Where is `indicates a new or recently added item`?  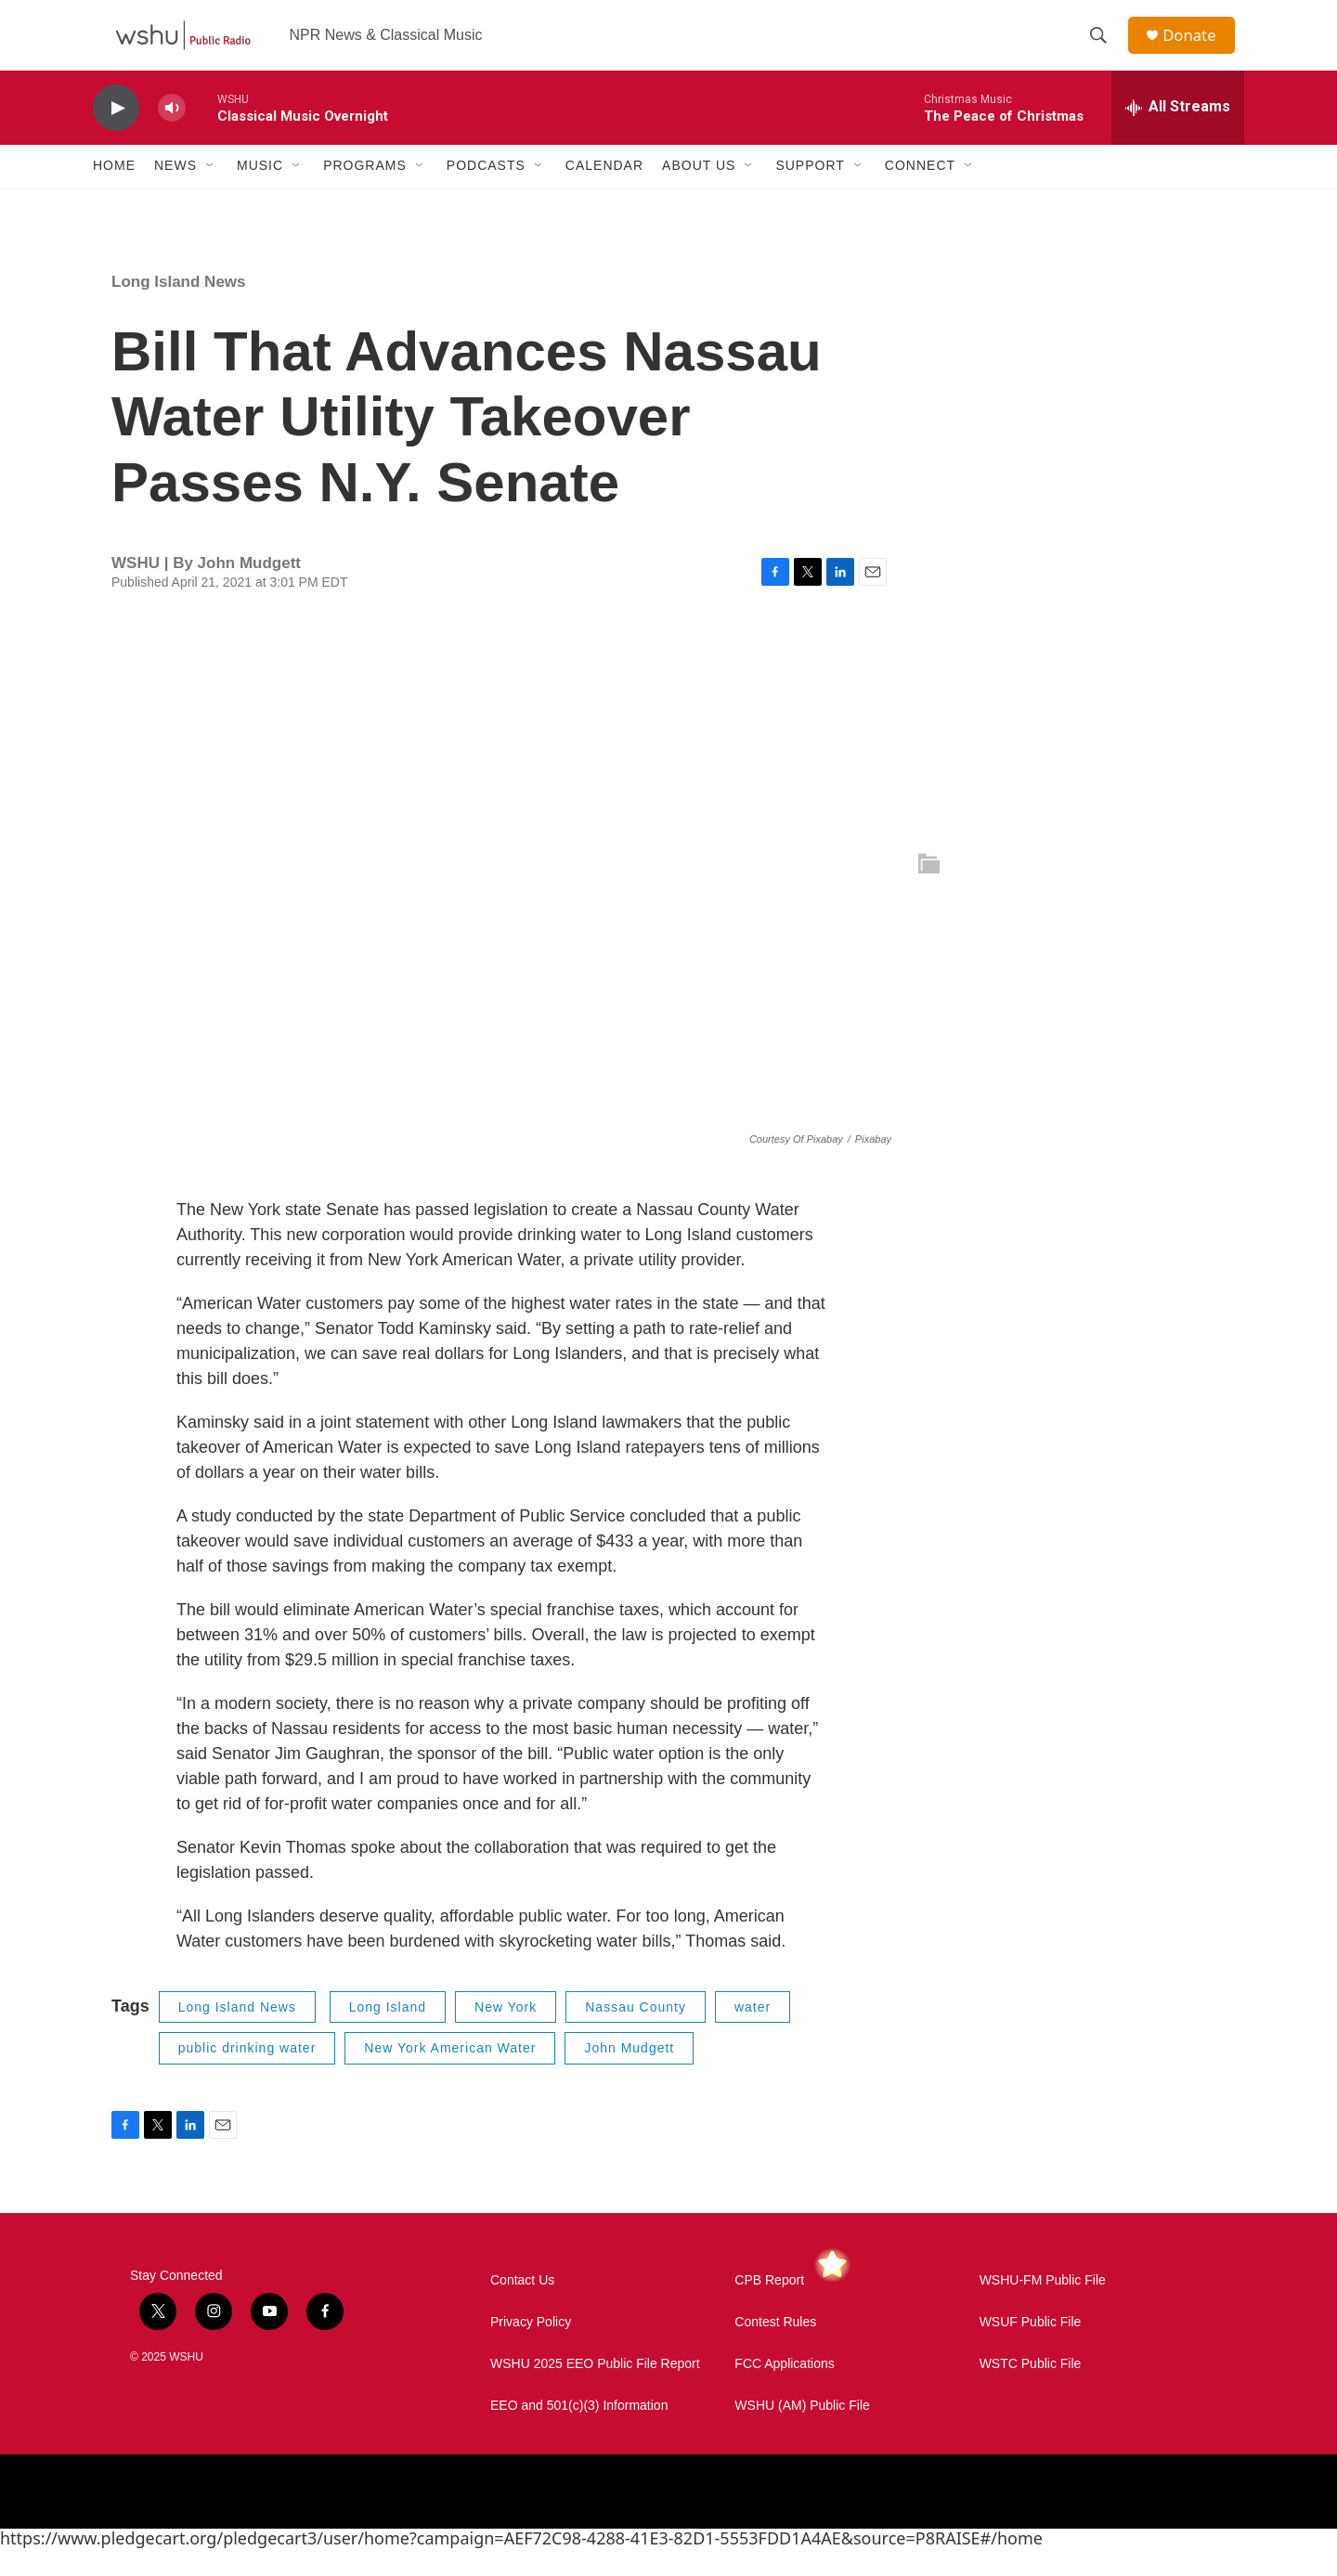 indicates a new or recently added item is located at coordinates (831, 2265).